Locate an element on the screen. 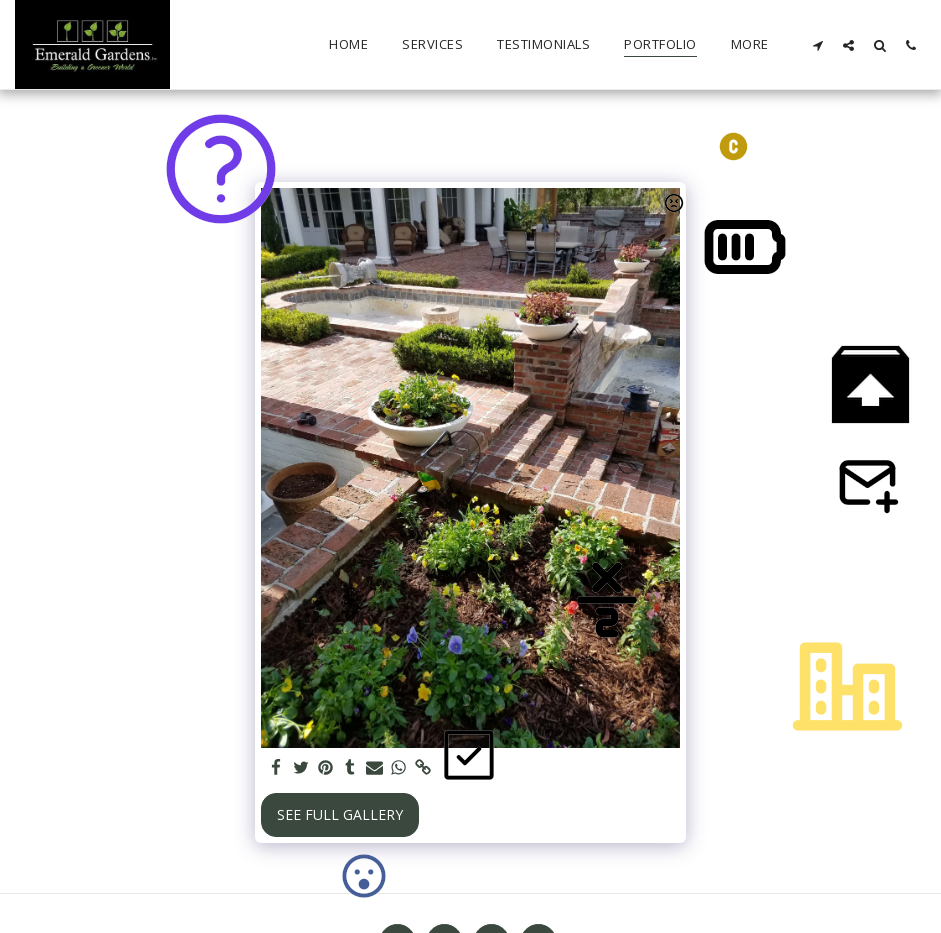 Image resolution: width=941 pixels, height=933 pixels. unarchive an item or message is located at coordinates (870, 384).